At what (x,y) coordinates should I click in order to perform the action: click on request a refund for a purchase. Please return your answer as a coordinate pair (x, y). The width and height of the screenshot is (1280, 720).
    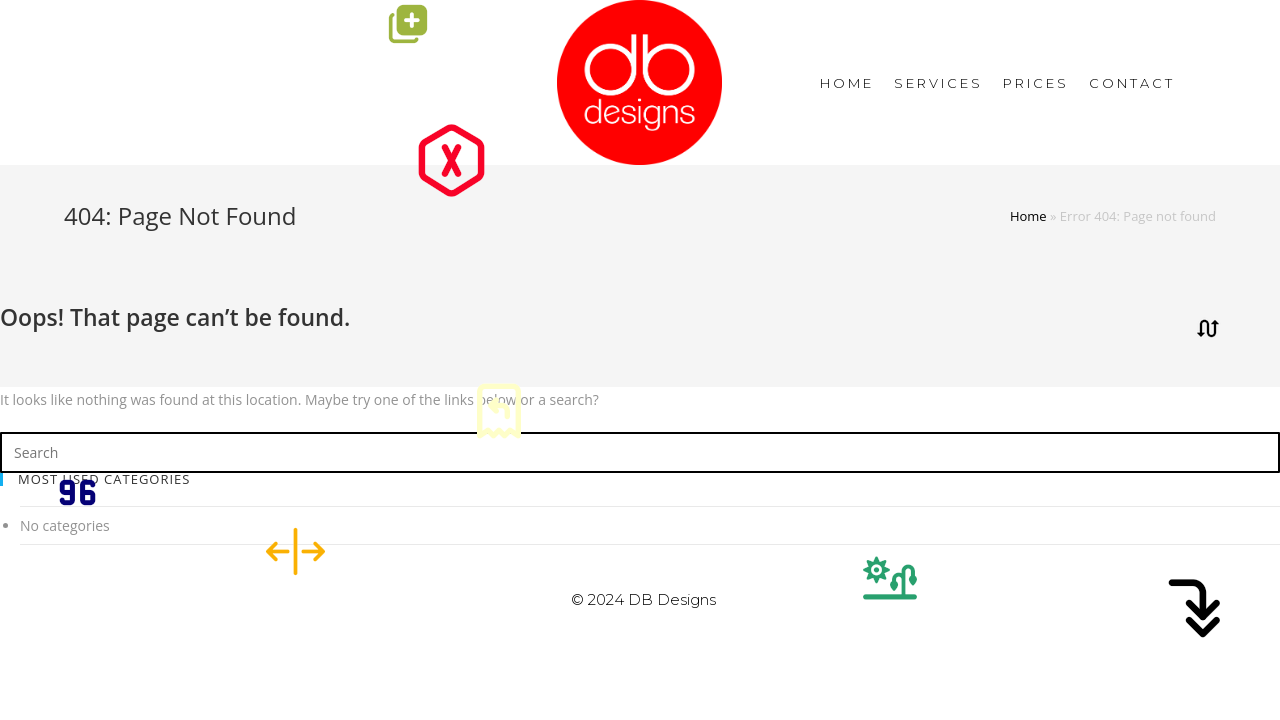
    Looking at the image, I should click on (499, 411).